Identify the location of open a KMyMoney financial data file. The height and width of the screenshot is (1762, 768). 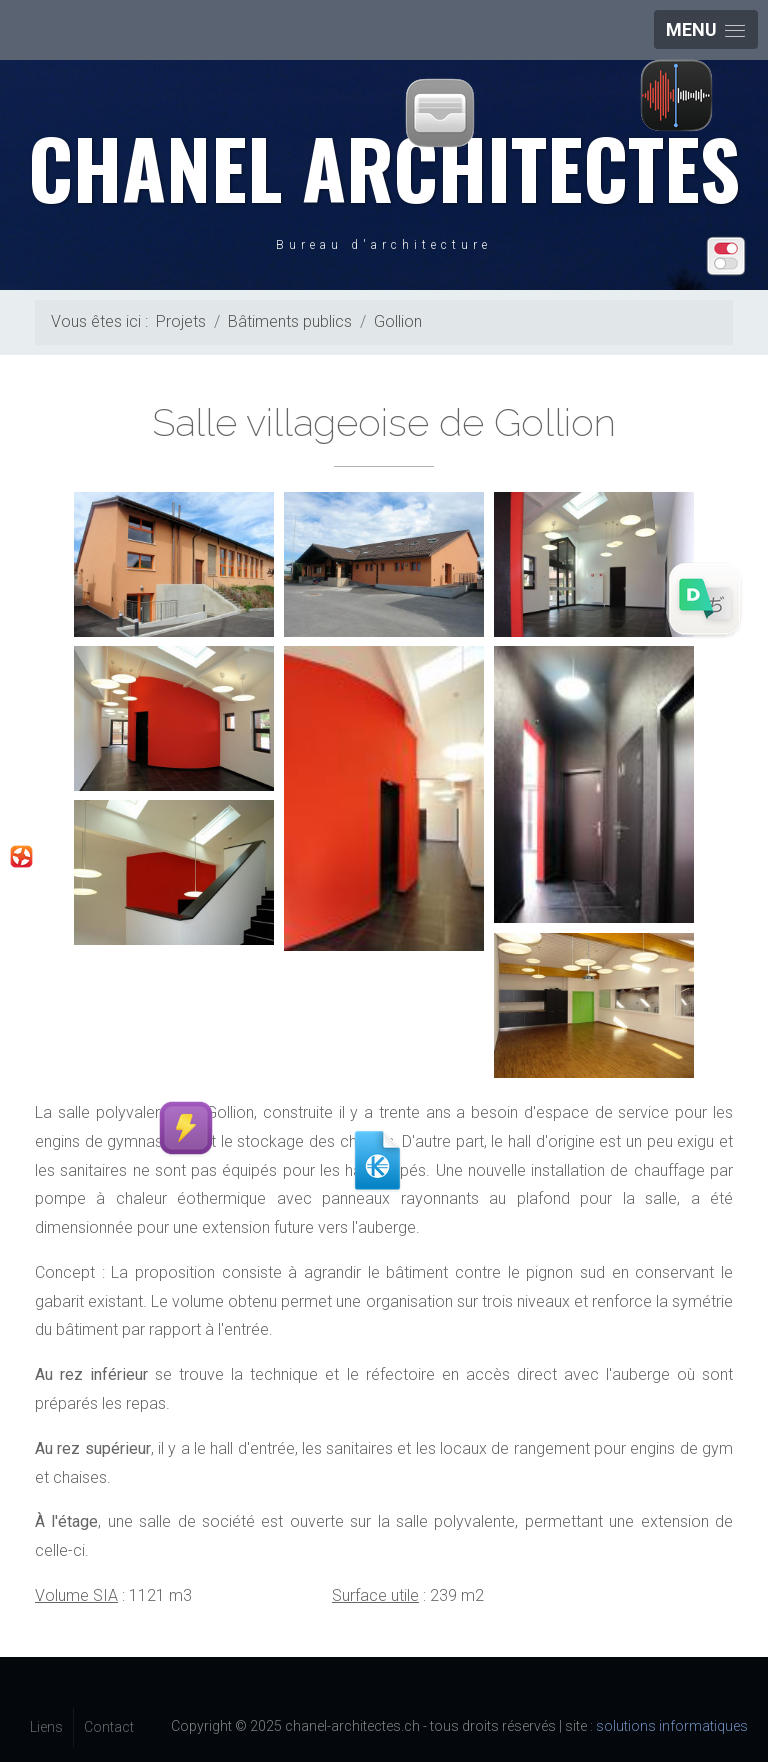
(377, 1161).